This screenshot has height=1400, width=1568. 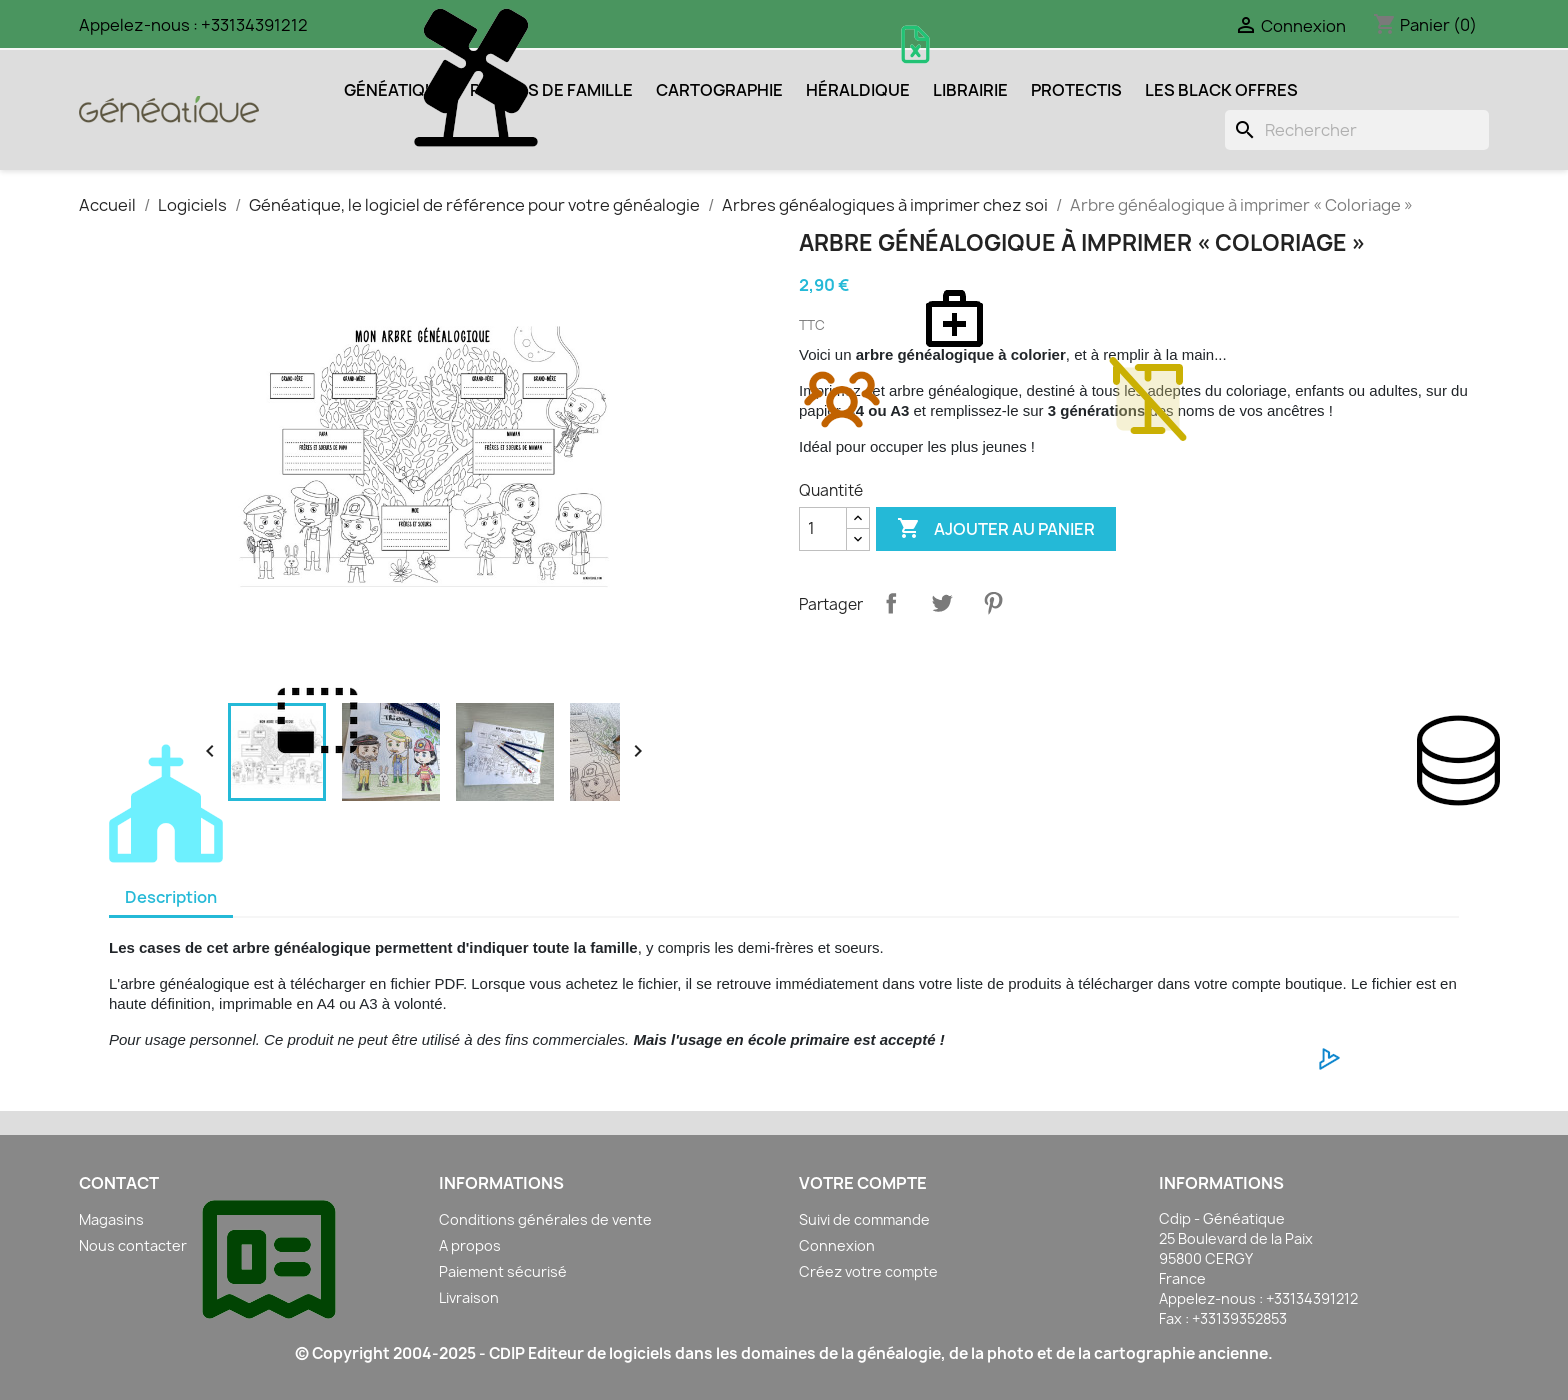 I want to click on view group members or team, so click(x=842, y=397).